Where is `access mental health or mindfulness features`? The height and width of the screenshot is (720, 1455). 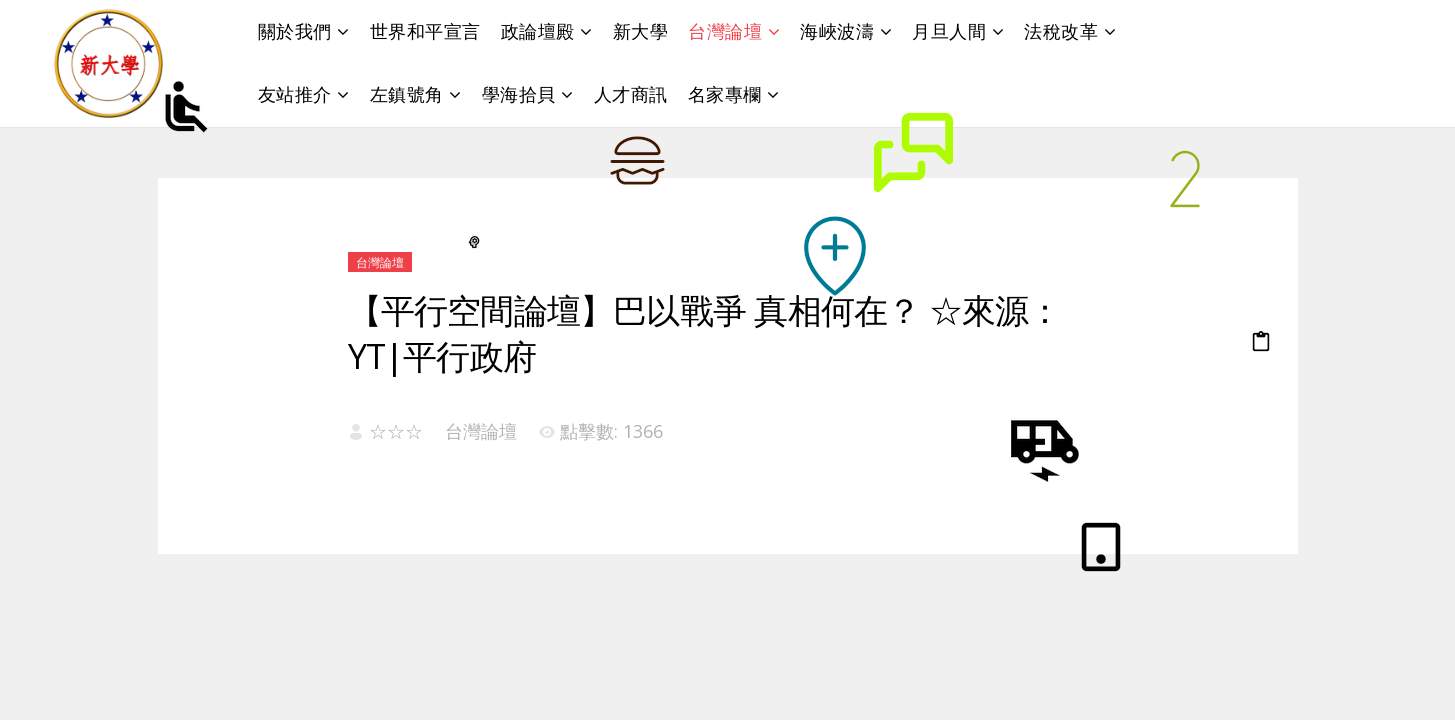
access mental health or mindfulness features is located at coordinates (474, 242).